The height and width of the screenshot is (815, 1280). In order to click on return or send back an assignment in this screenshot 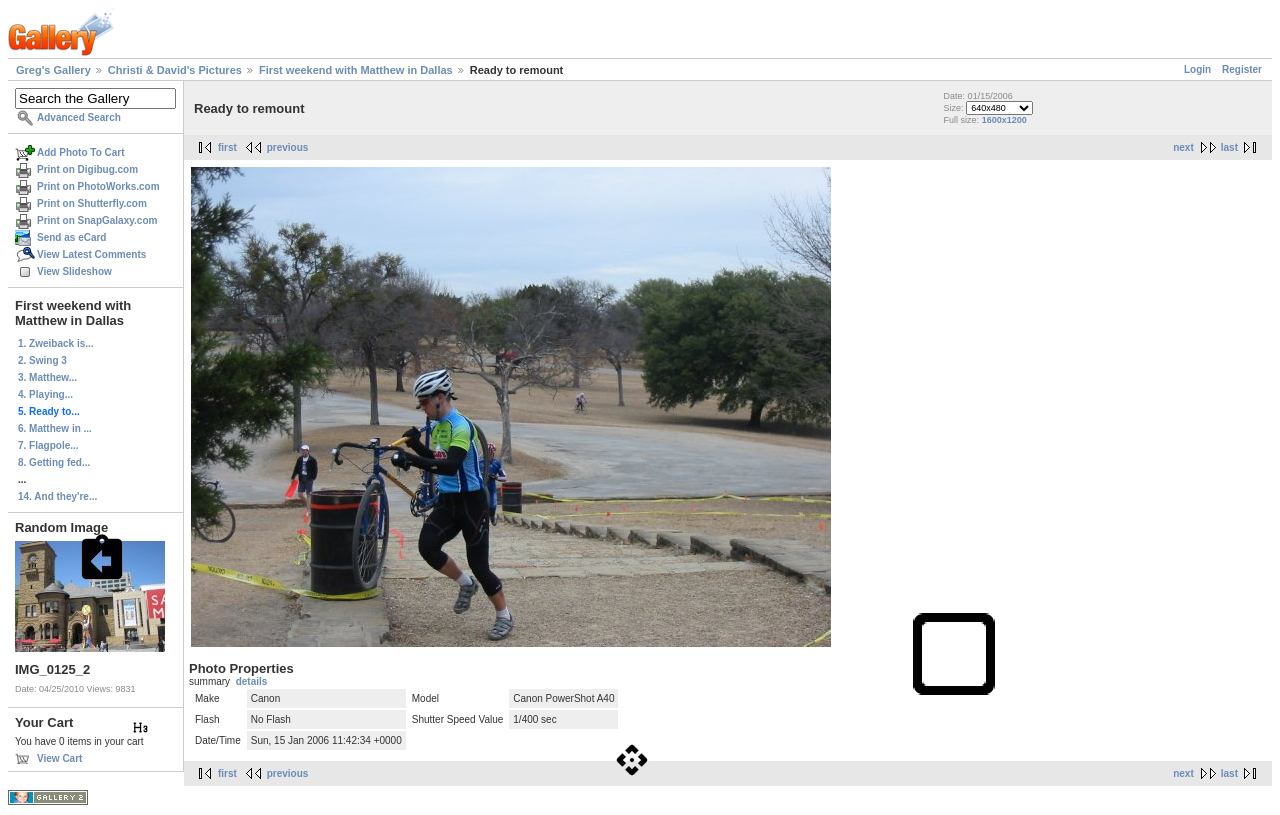, I will do `click(102, 559)`.